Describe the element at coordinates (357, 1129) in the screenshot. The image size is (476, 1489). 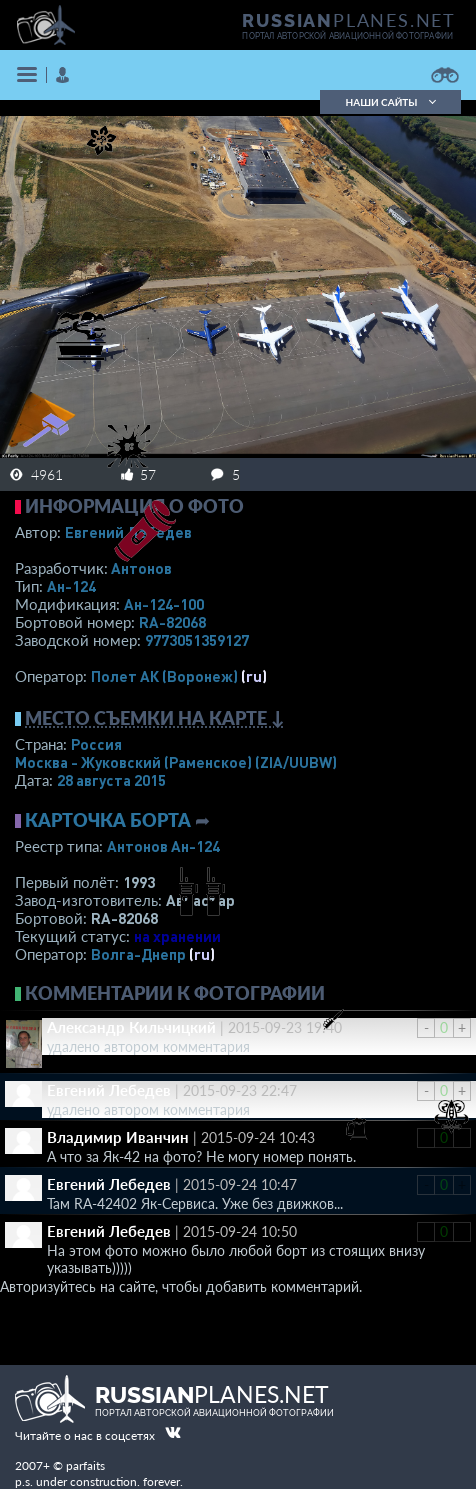
I see `access a tavern or pub location in-game` at that location.